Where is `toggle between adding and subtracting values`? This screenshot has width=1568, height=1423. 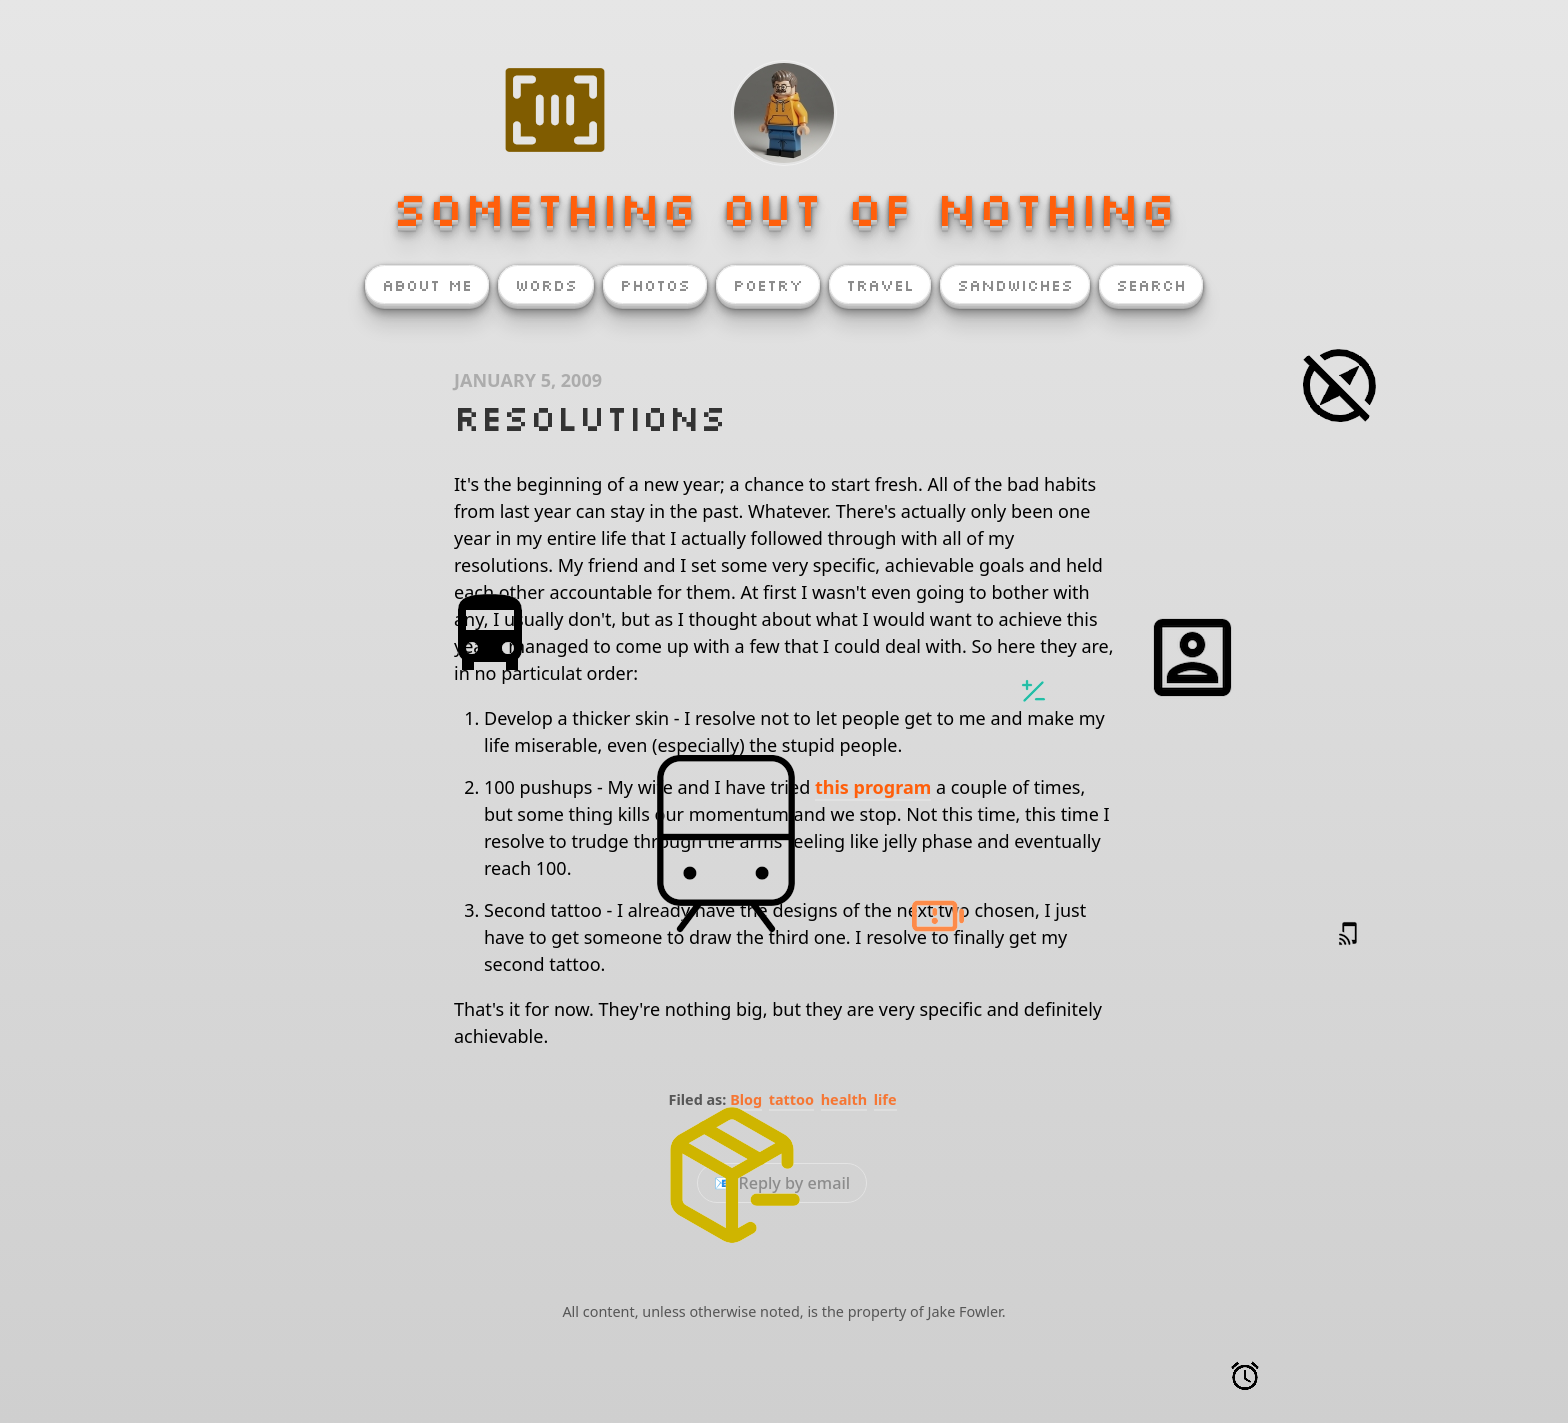
toggle between adding and subtracting values is located at coordinates (1033, 691).